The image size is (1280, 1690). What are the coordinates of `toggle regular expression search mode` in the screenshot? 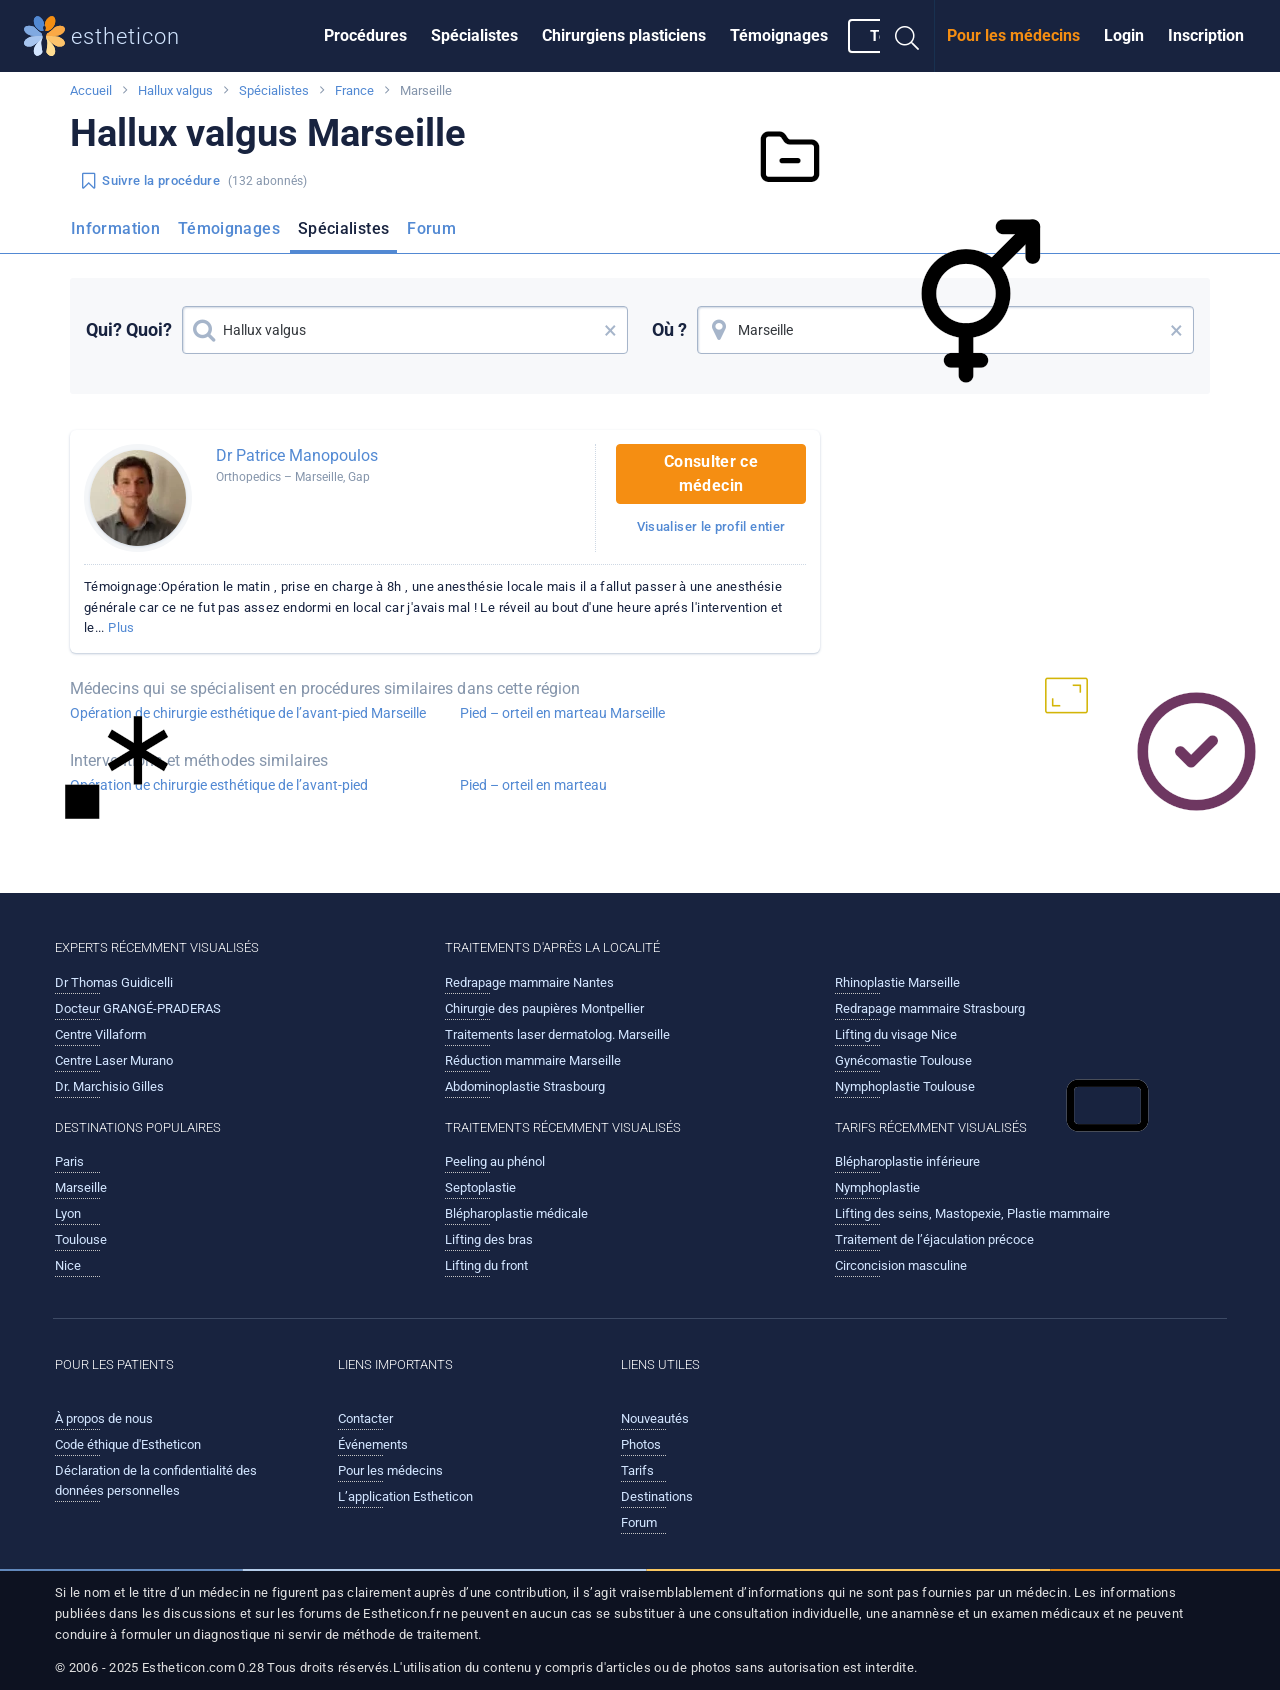 It's located at (116, 767).